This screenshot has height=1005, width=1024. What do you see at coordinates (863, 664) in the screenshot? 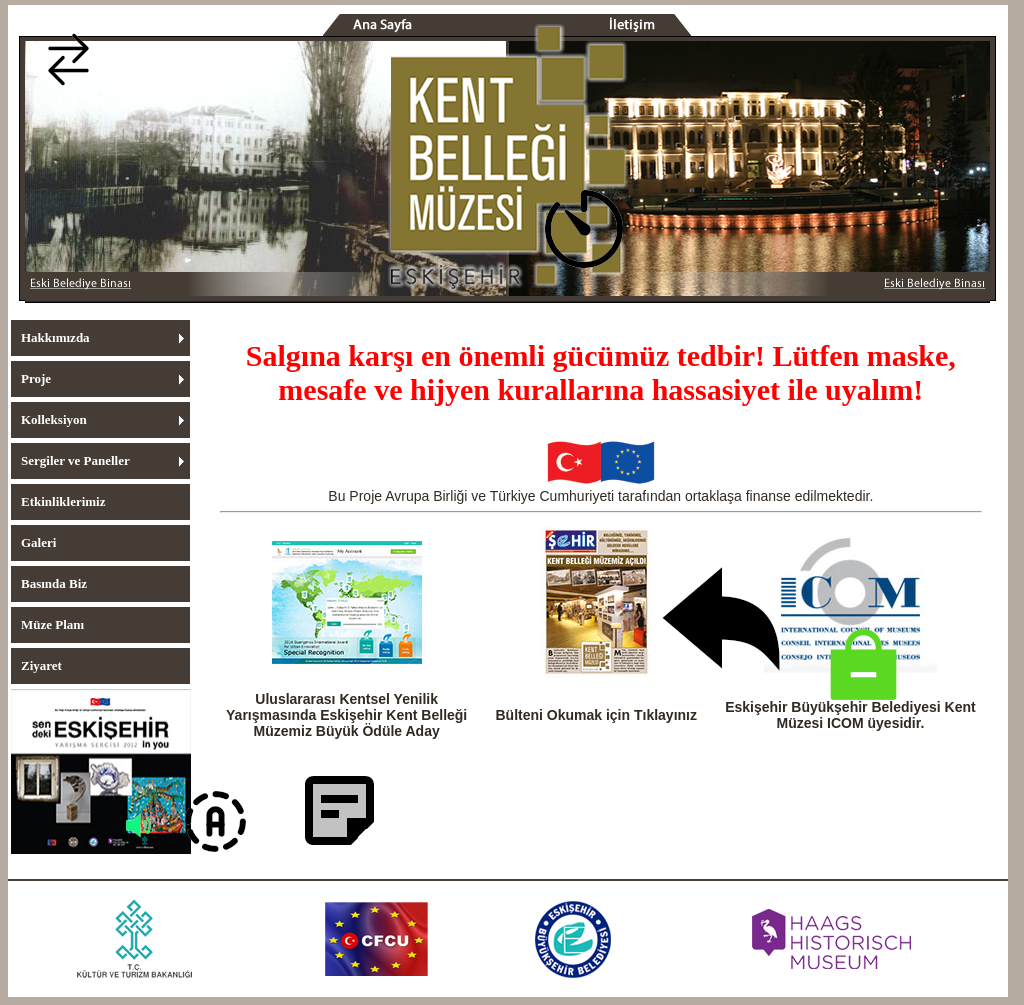
I see `remove item from shopping bag` at bounding box center [863, 664].